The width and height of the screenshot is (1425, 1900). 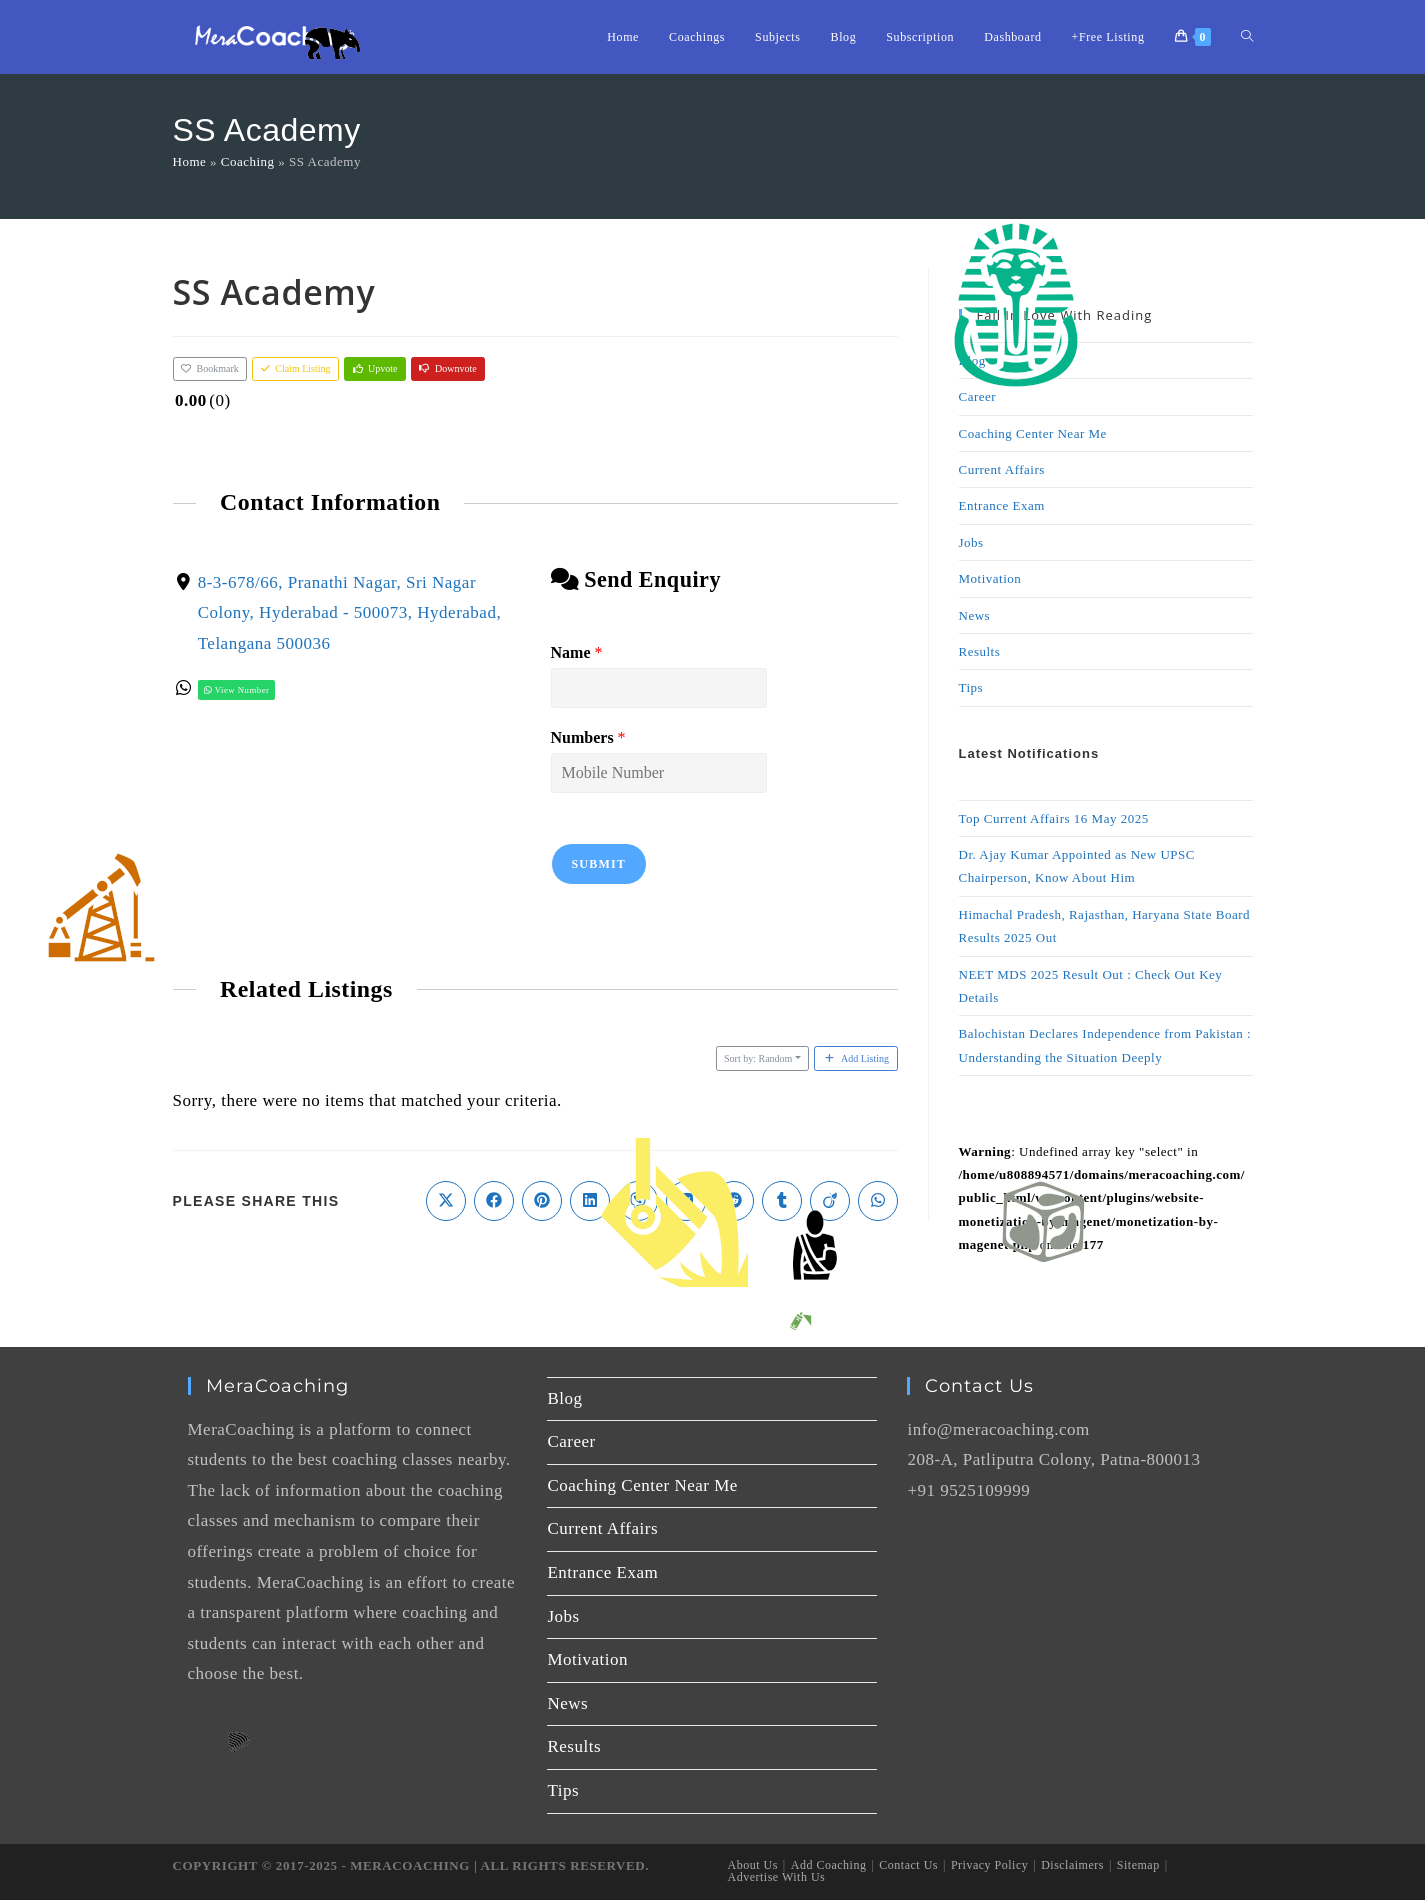 What do you see at coordinates (101, 907) in the screenshot?
I see `access oil production or extraction features` at bounding box center [101, 907].